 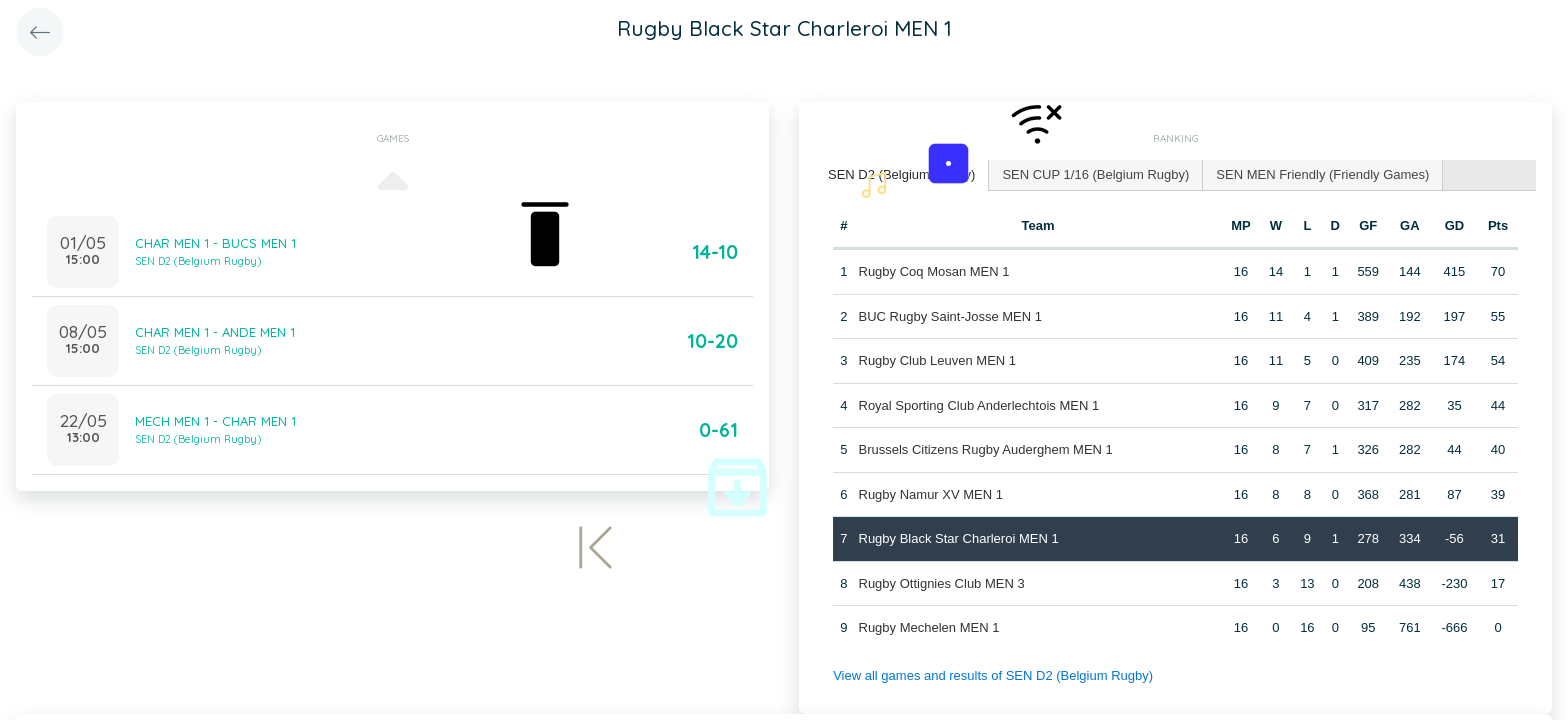 What do you see at coordinates (875, 185) in the screenshot?
I see `access music library or audio files` at bounding box center [875, 185].